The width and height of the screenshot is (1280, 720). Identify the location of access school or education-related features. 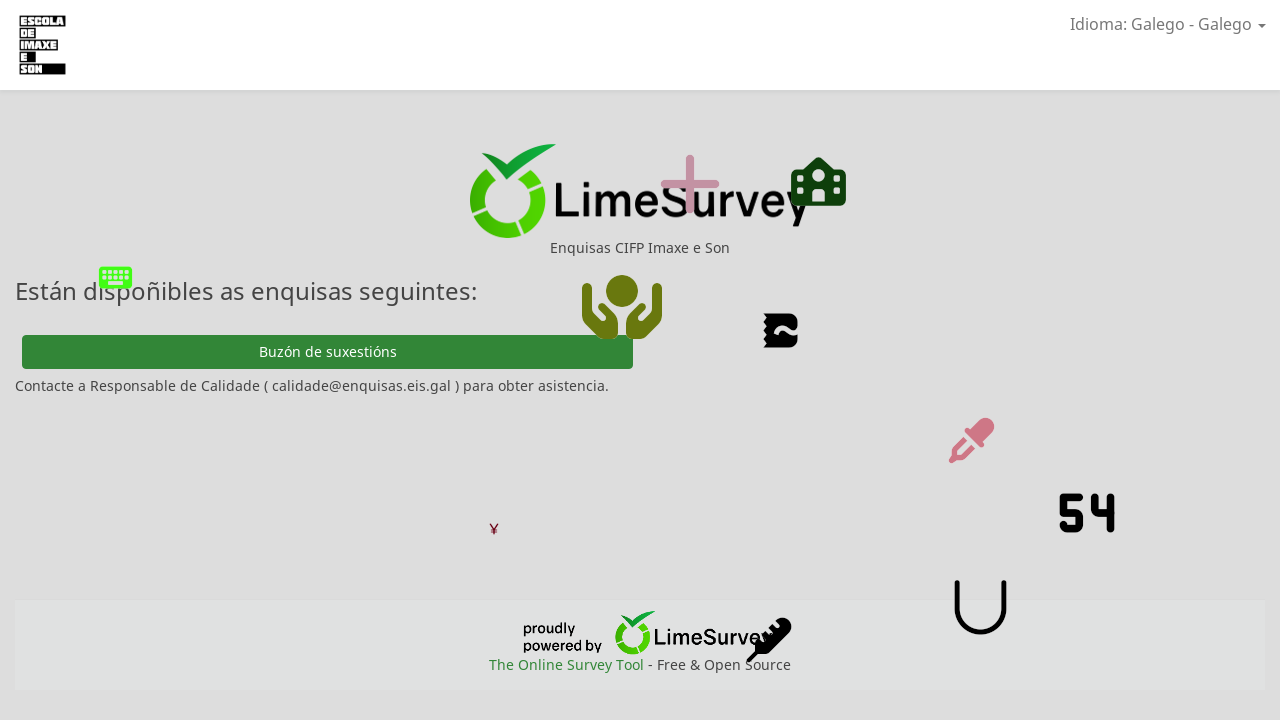
(818, 181).